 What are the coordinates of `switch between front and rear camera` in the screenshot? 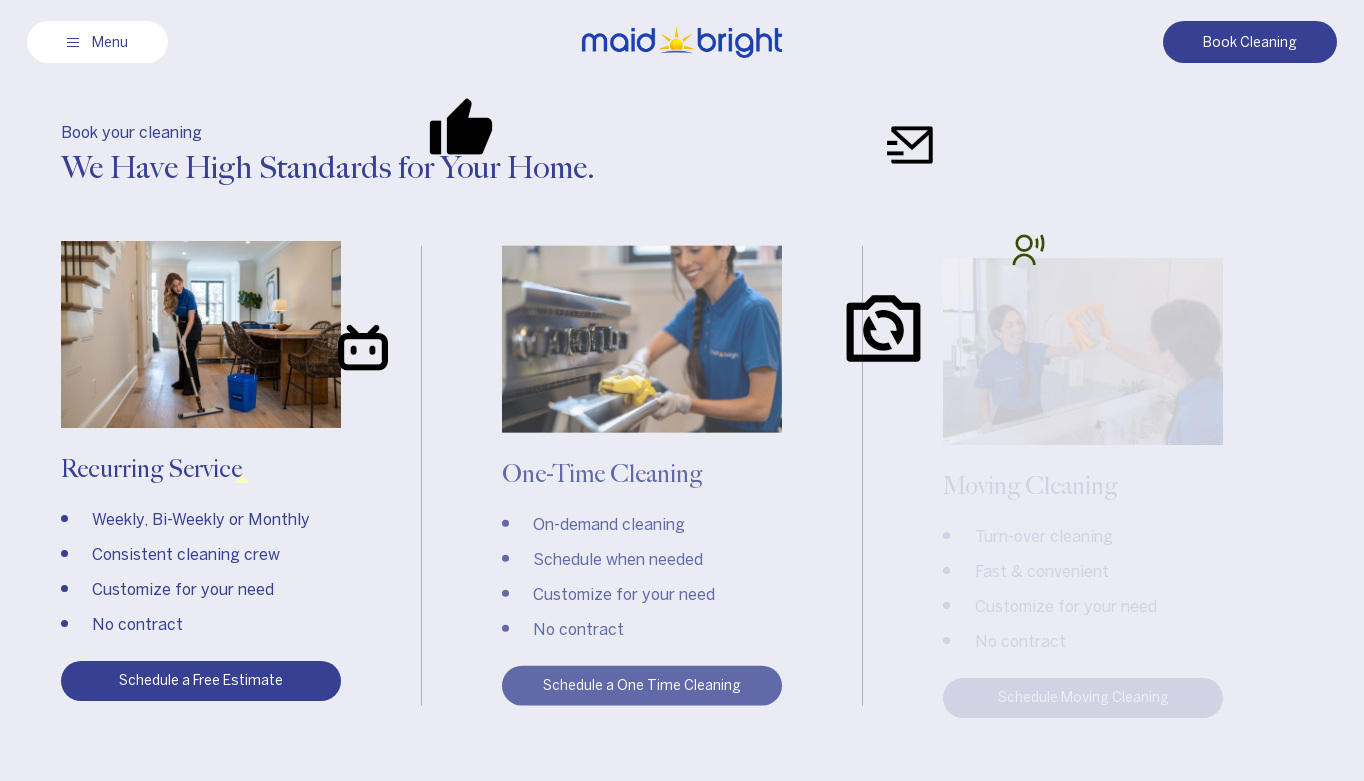 It's located at (883, 328).